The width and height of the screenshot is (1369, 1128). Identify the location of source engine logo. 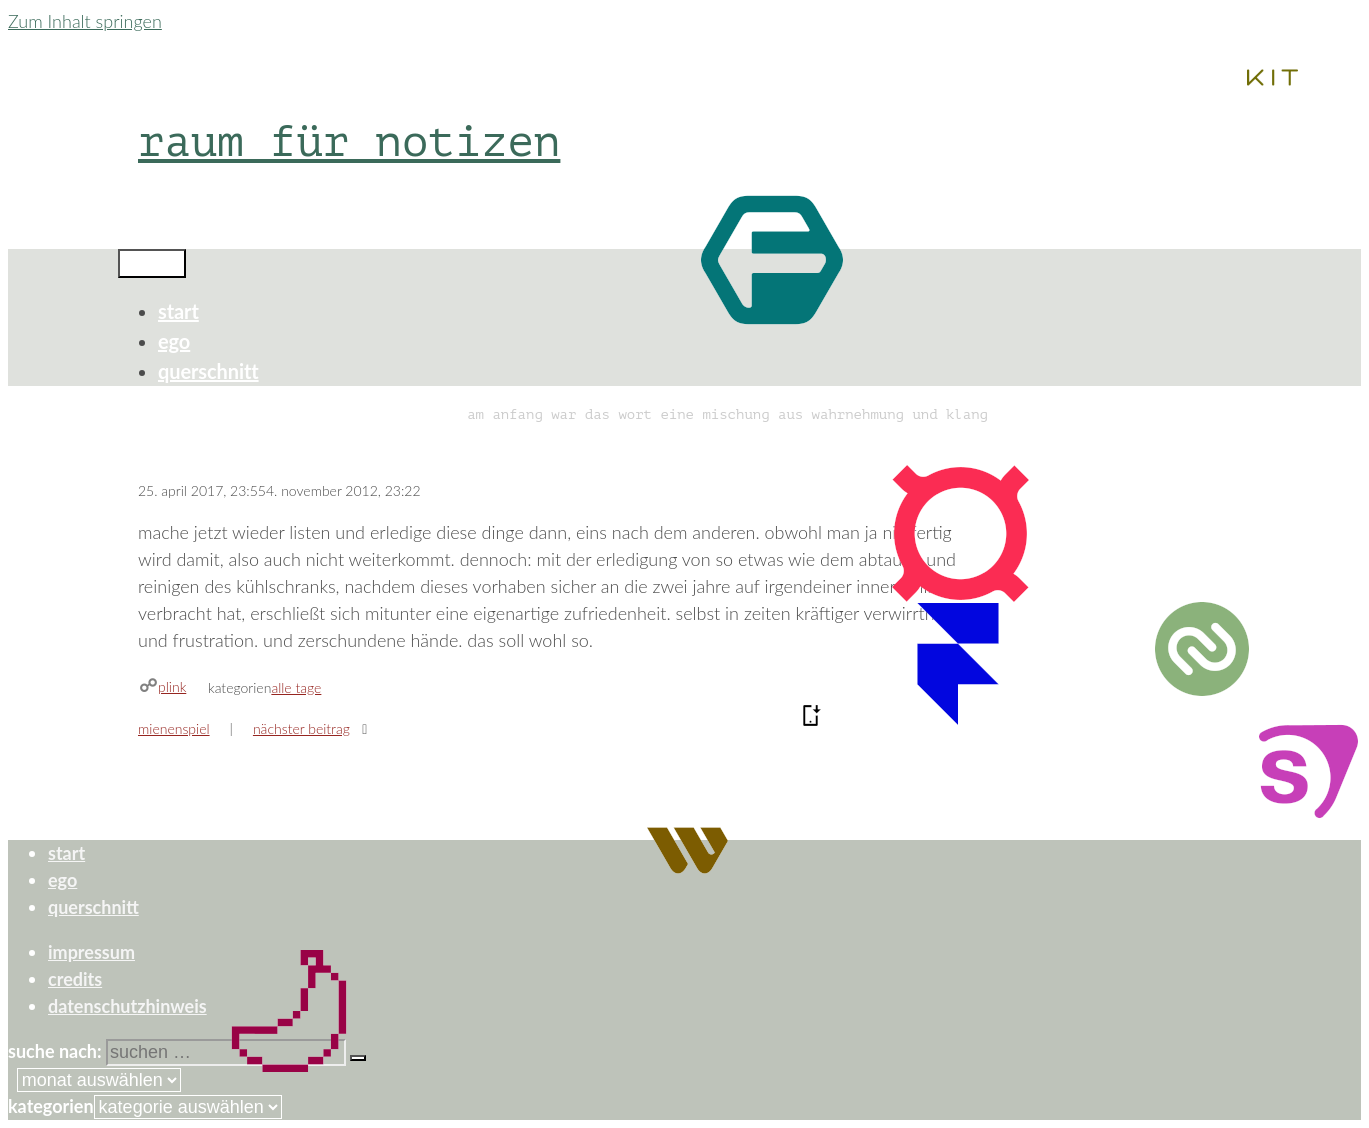
(1308, 771).